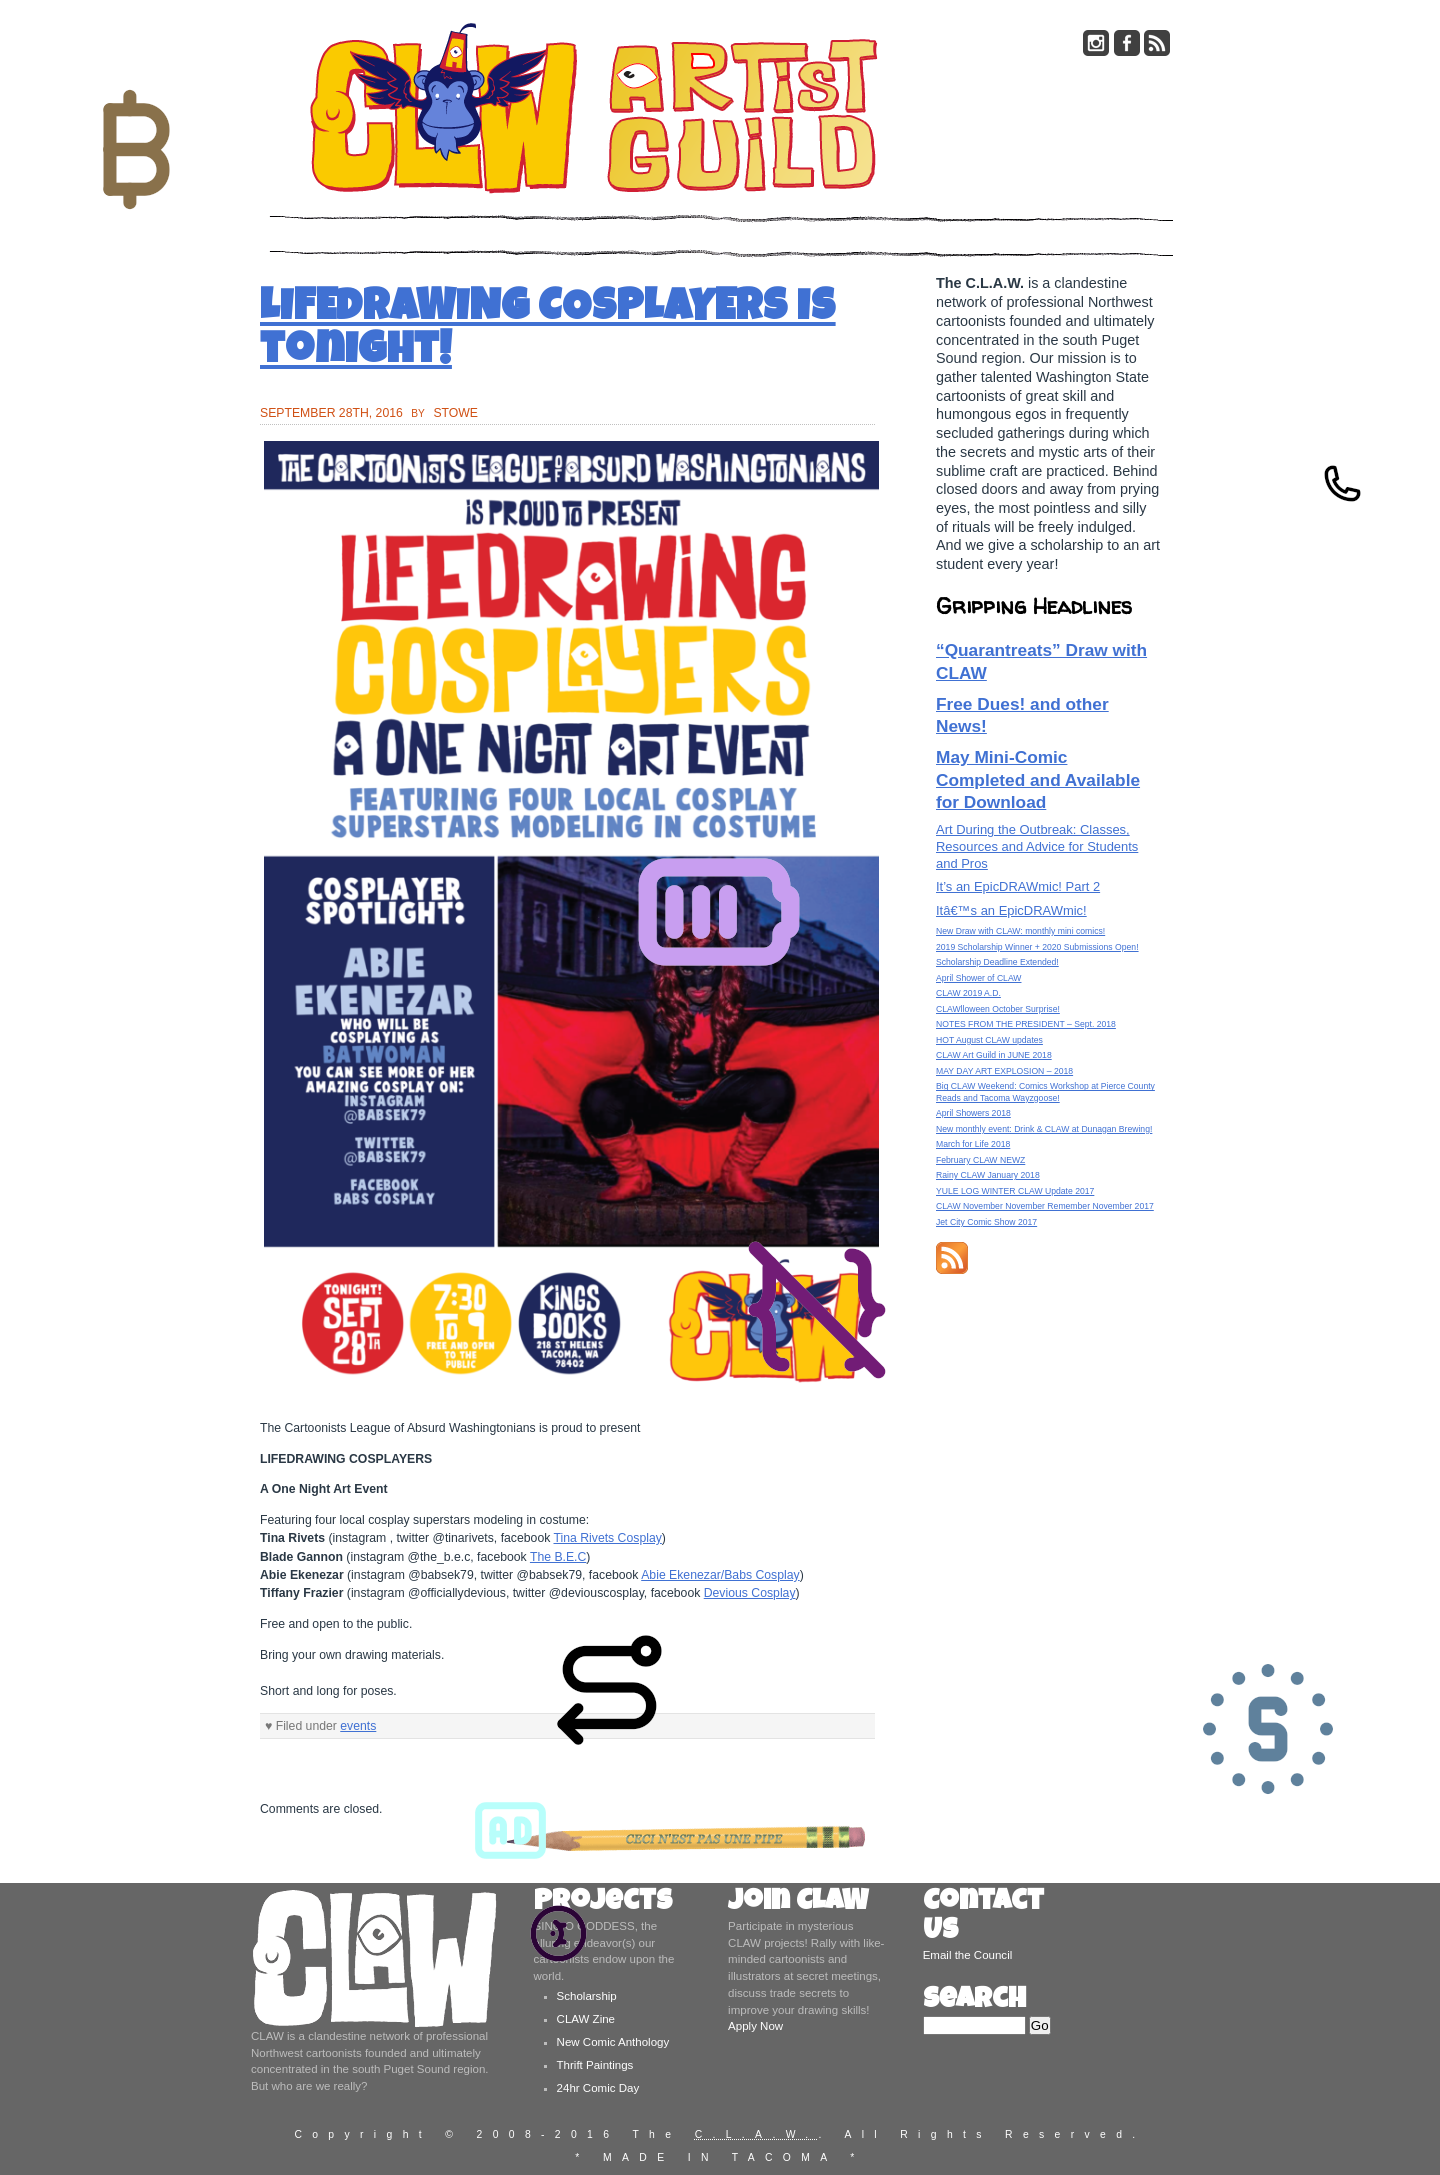  I want to click on turn left ahead in navigation, so click(609, 1687).